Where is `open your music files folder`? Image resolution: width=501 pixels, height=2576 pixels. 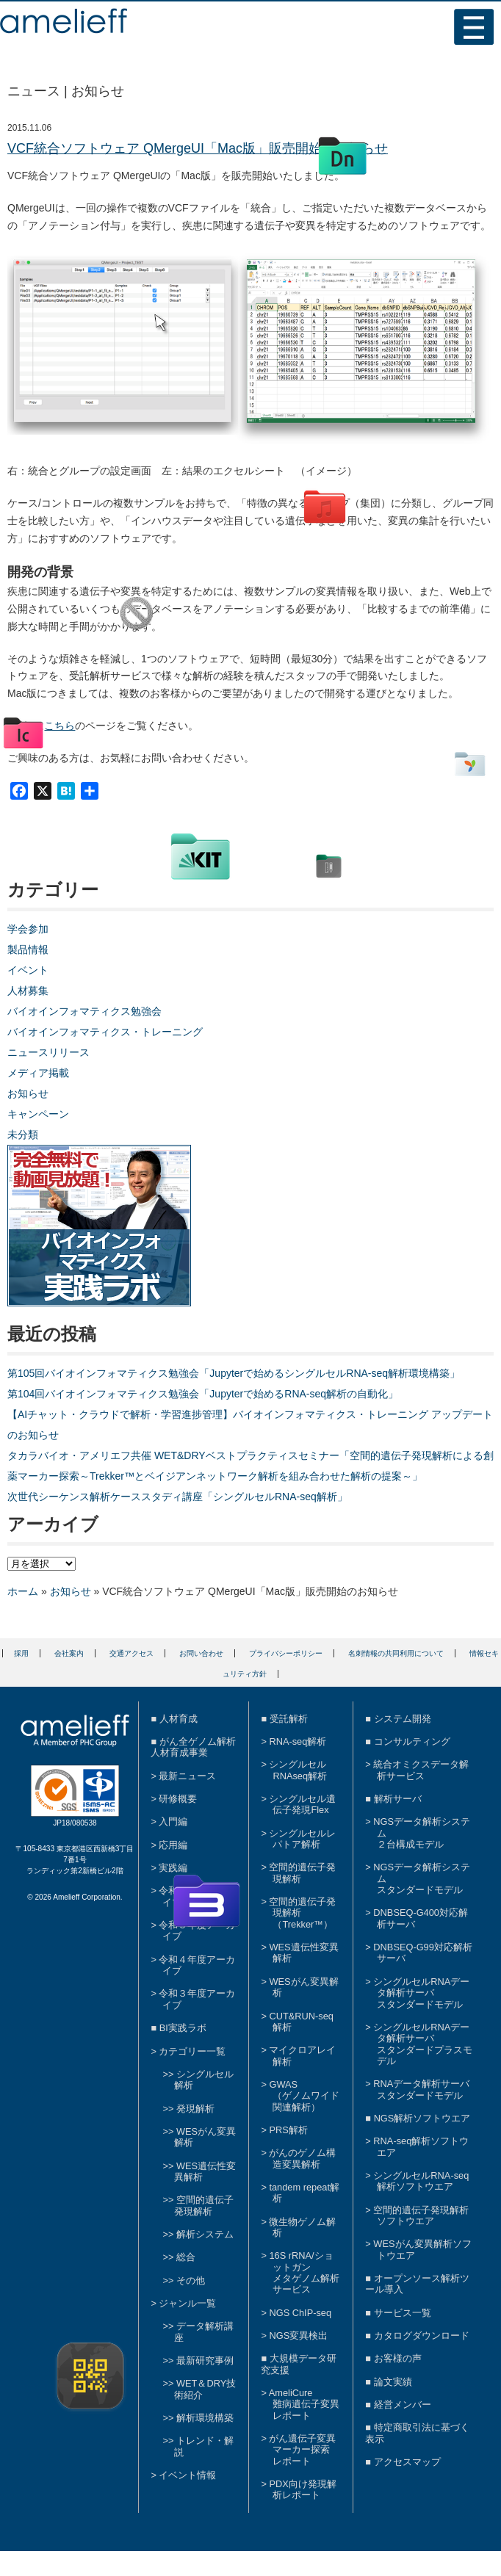 open your music files folder is located at coordinates (325, 507).